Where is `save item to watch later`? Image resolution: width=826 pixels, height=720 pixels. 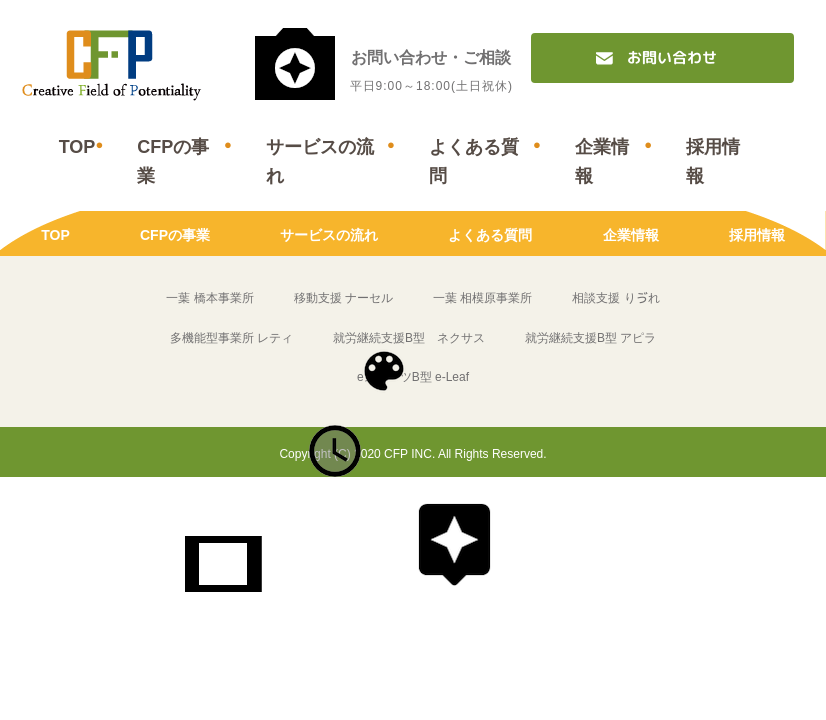
save item to watch later is located at coordinates (335, 451).